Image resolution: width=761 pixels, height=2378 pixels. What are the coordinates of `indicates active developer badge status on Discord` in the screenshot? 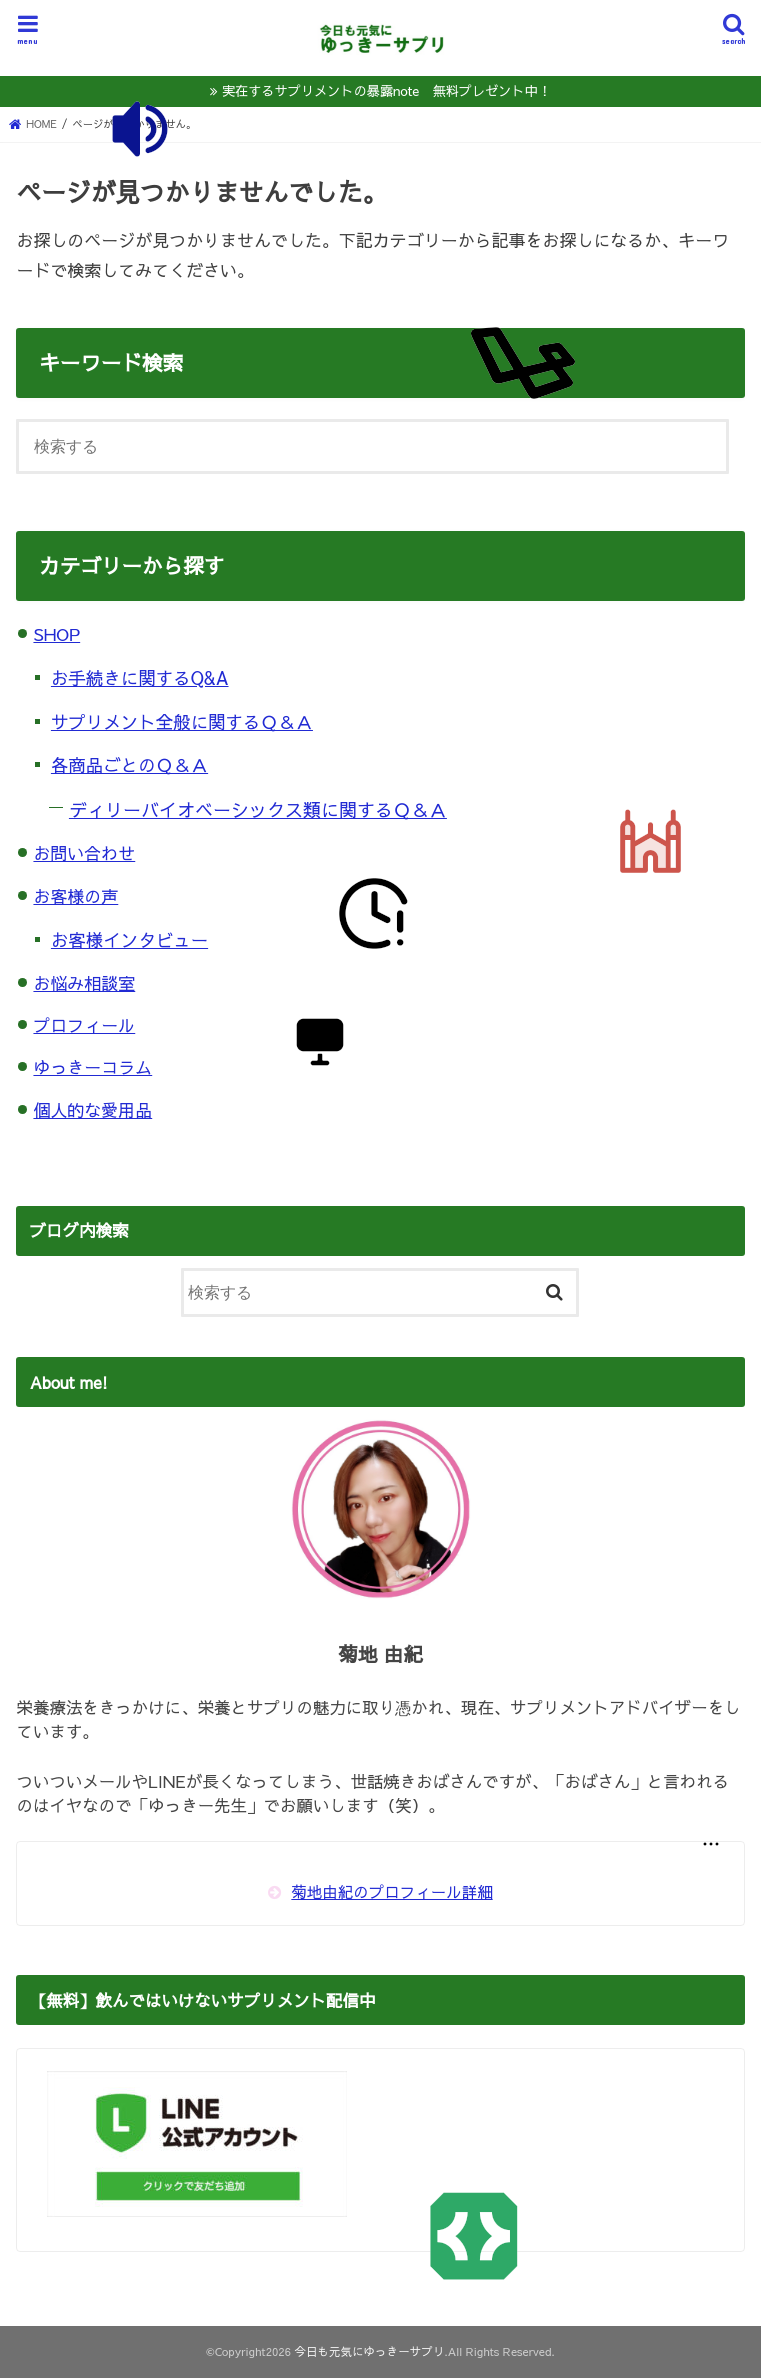 It's located at (474, 2236).